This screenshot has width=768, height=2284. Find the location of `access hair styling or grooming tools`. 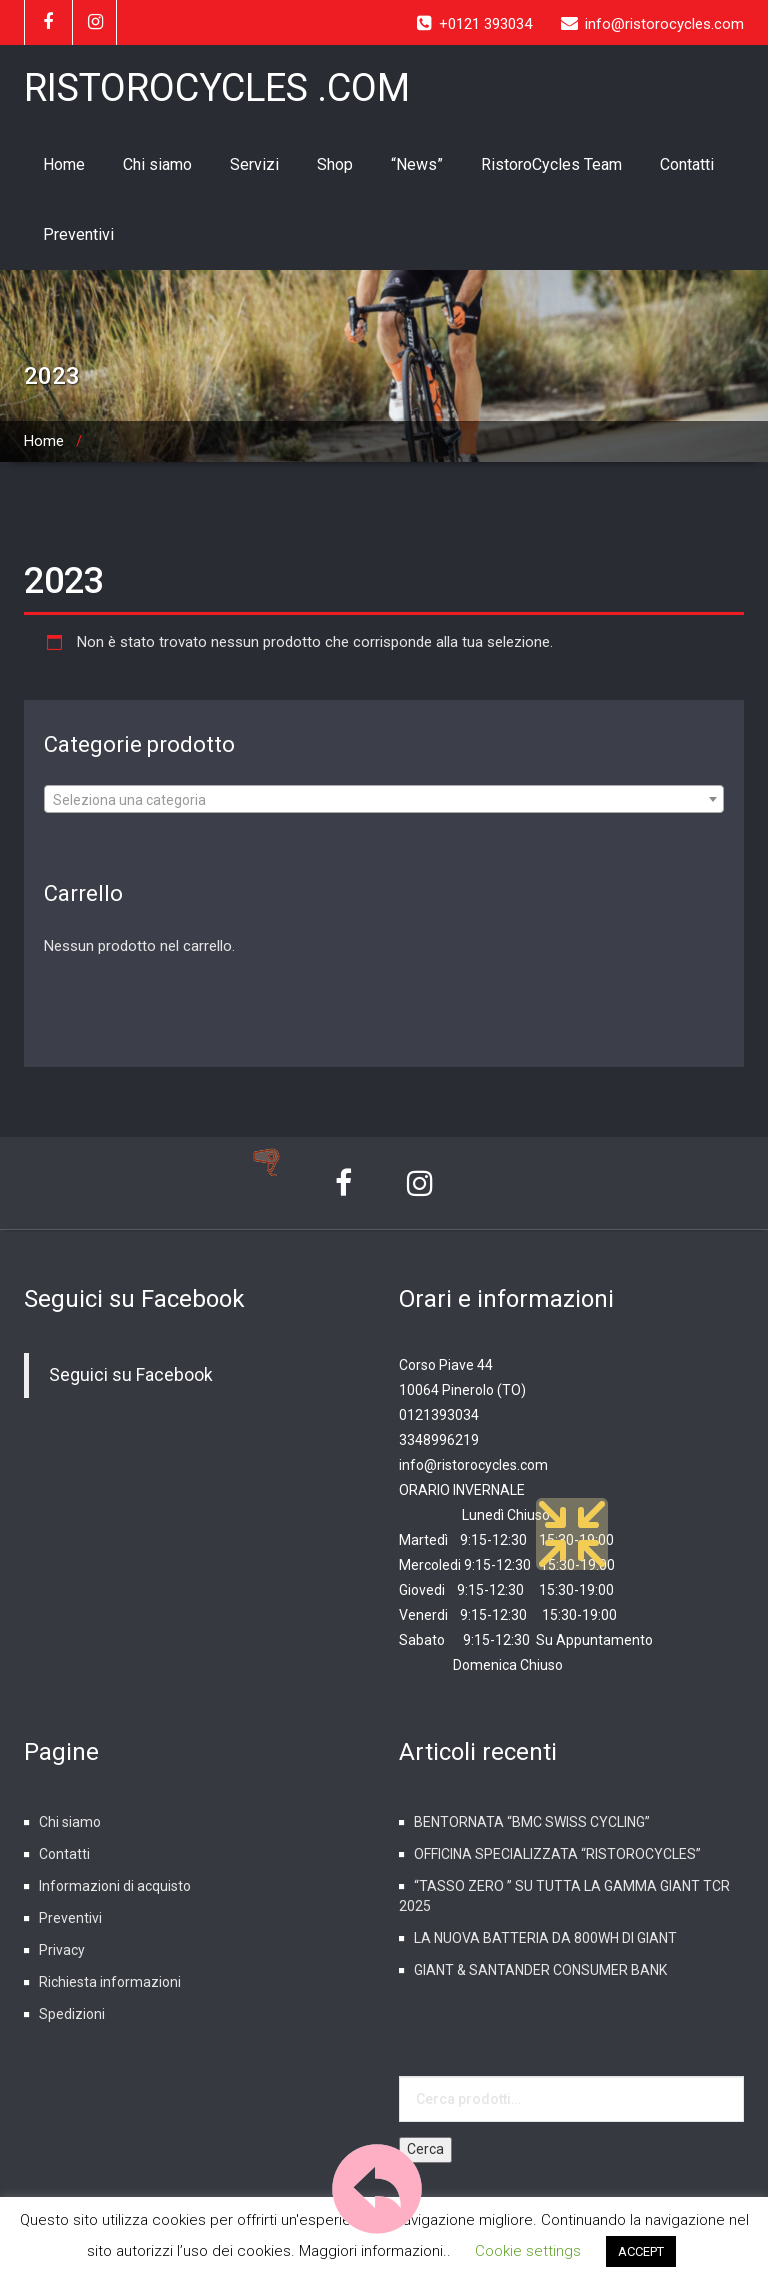

access hair styling or grooming tools is located at coordinates (267, 1161).